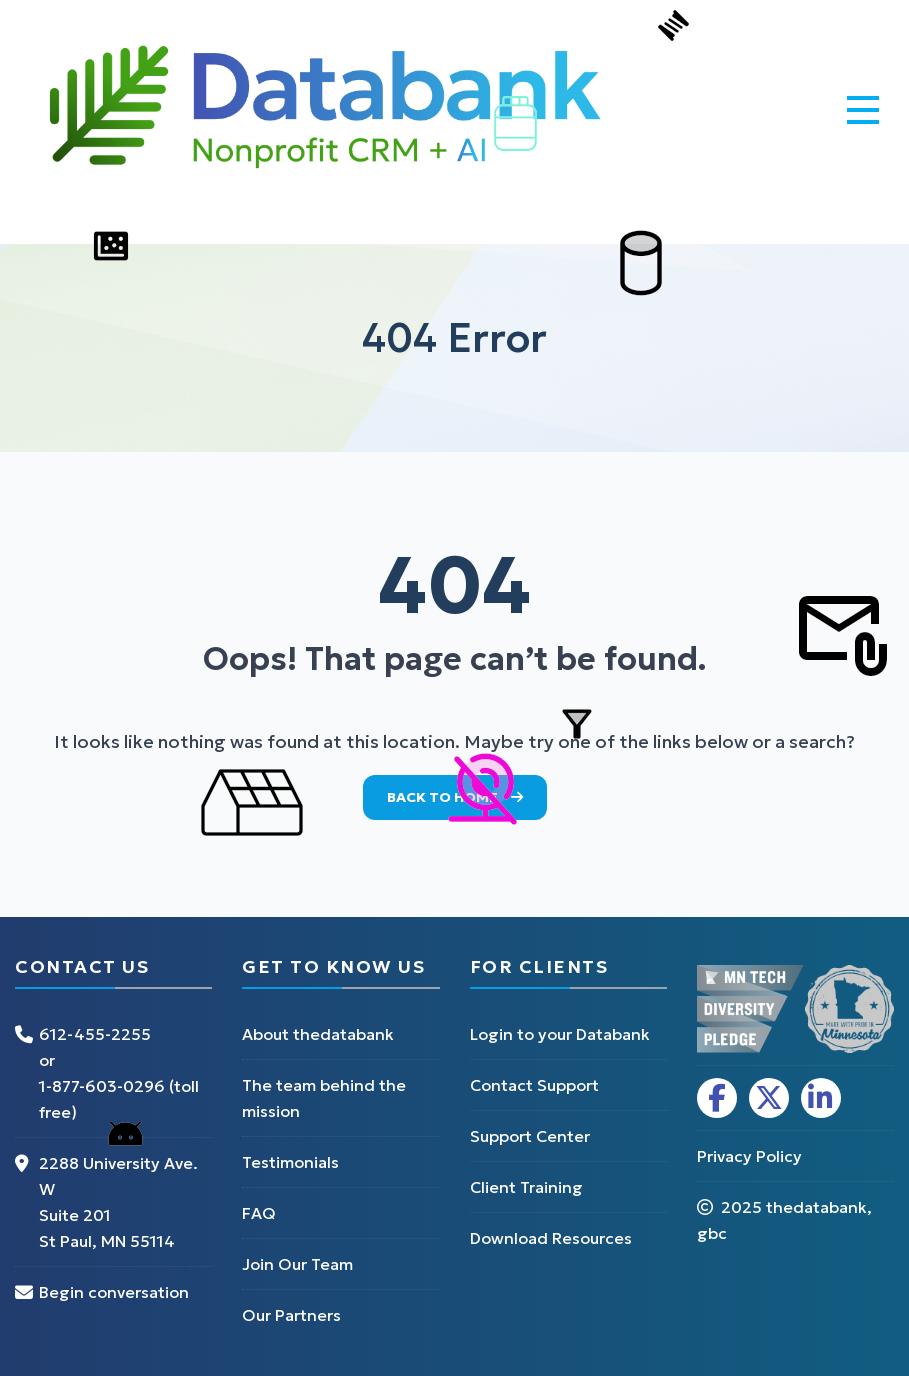 The image size is (909, 1376). I want to click on open or view a thread, so click(673, 25).